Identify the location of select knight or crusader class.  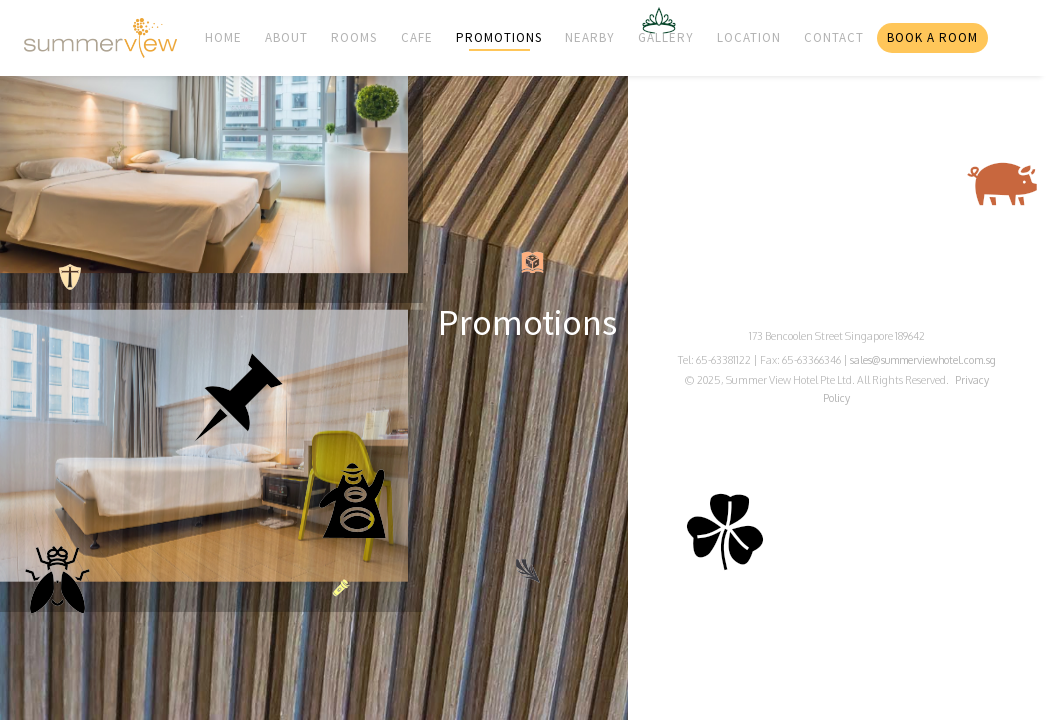
(70, 277).